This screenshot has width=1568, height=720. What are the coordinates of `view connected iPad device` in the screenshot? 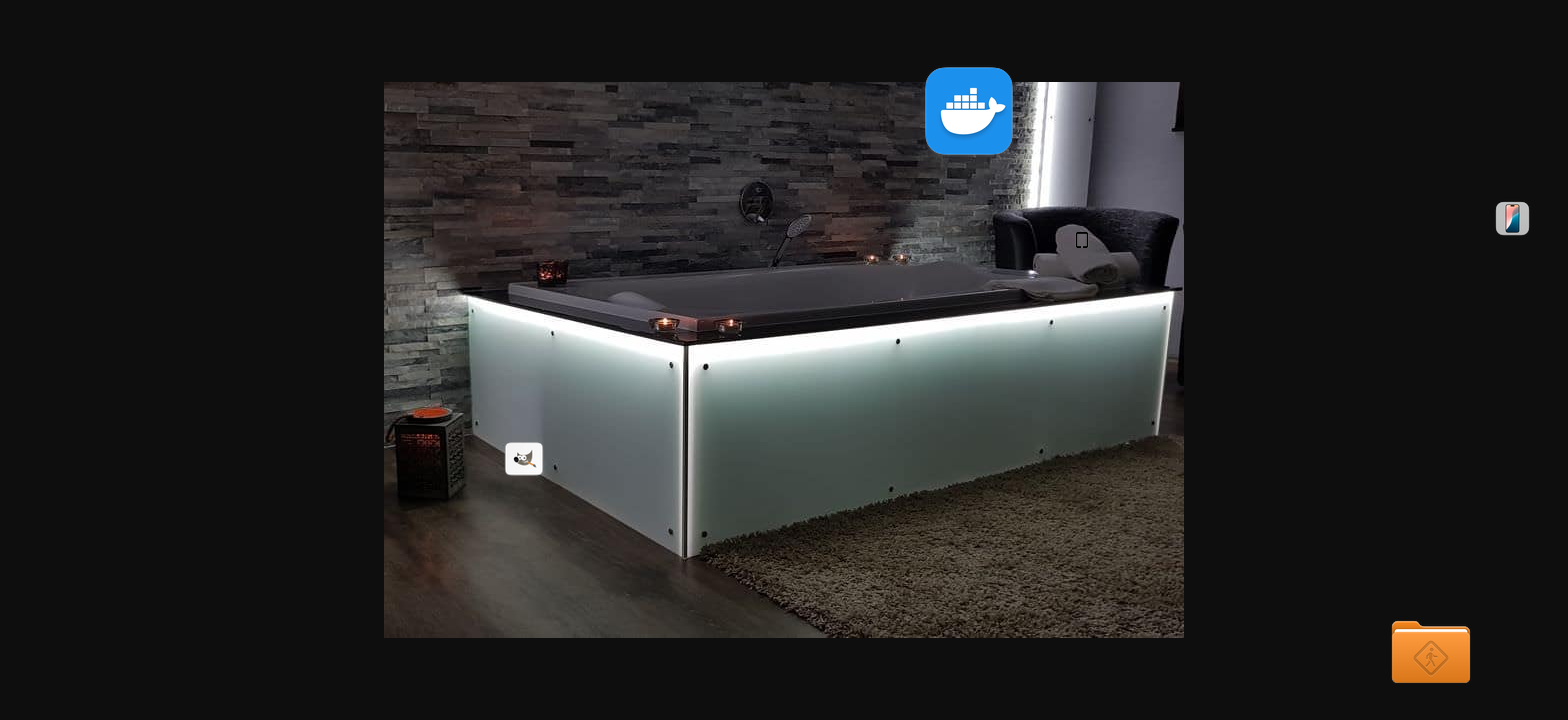 It's located at (1082, 240).